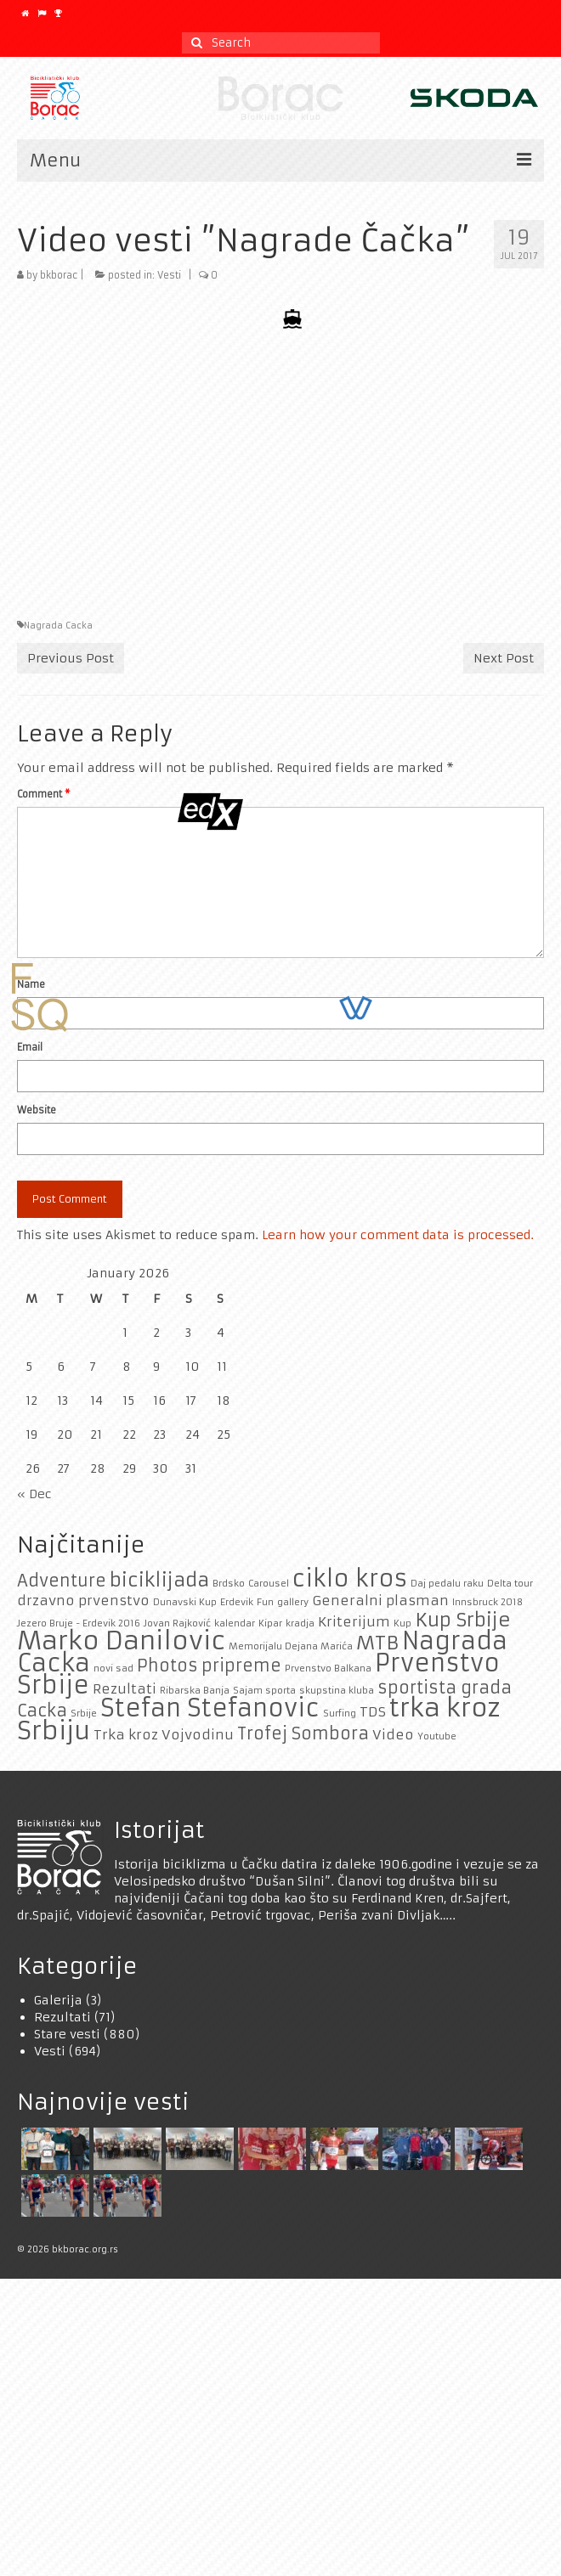 The image size is (561, 2576). What do you see at coordinates (355, 1007) in the screenshot?
I see `link or sign in to viva wallet payment services` at bounding box center [355, 1007].